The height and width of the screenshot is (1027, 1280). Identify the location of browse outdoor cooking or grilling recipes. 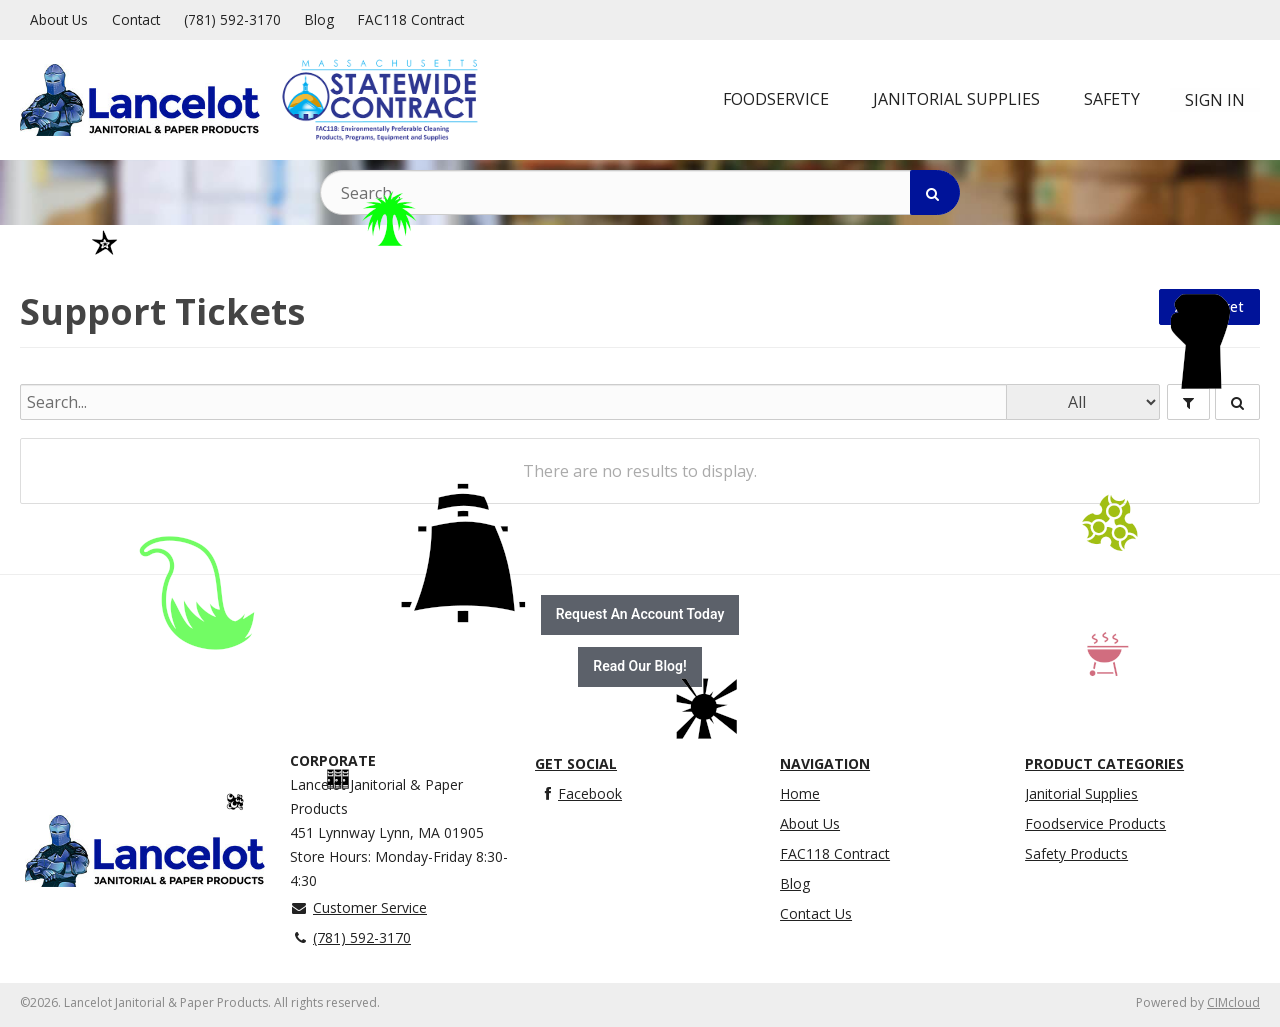
(1107, 654).